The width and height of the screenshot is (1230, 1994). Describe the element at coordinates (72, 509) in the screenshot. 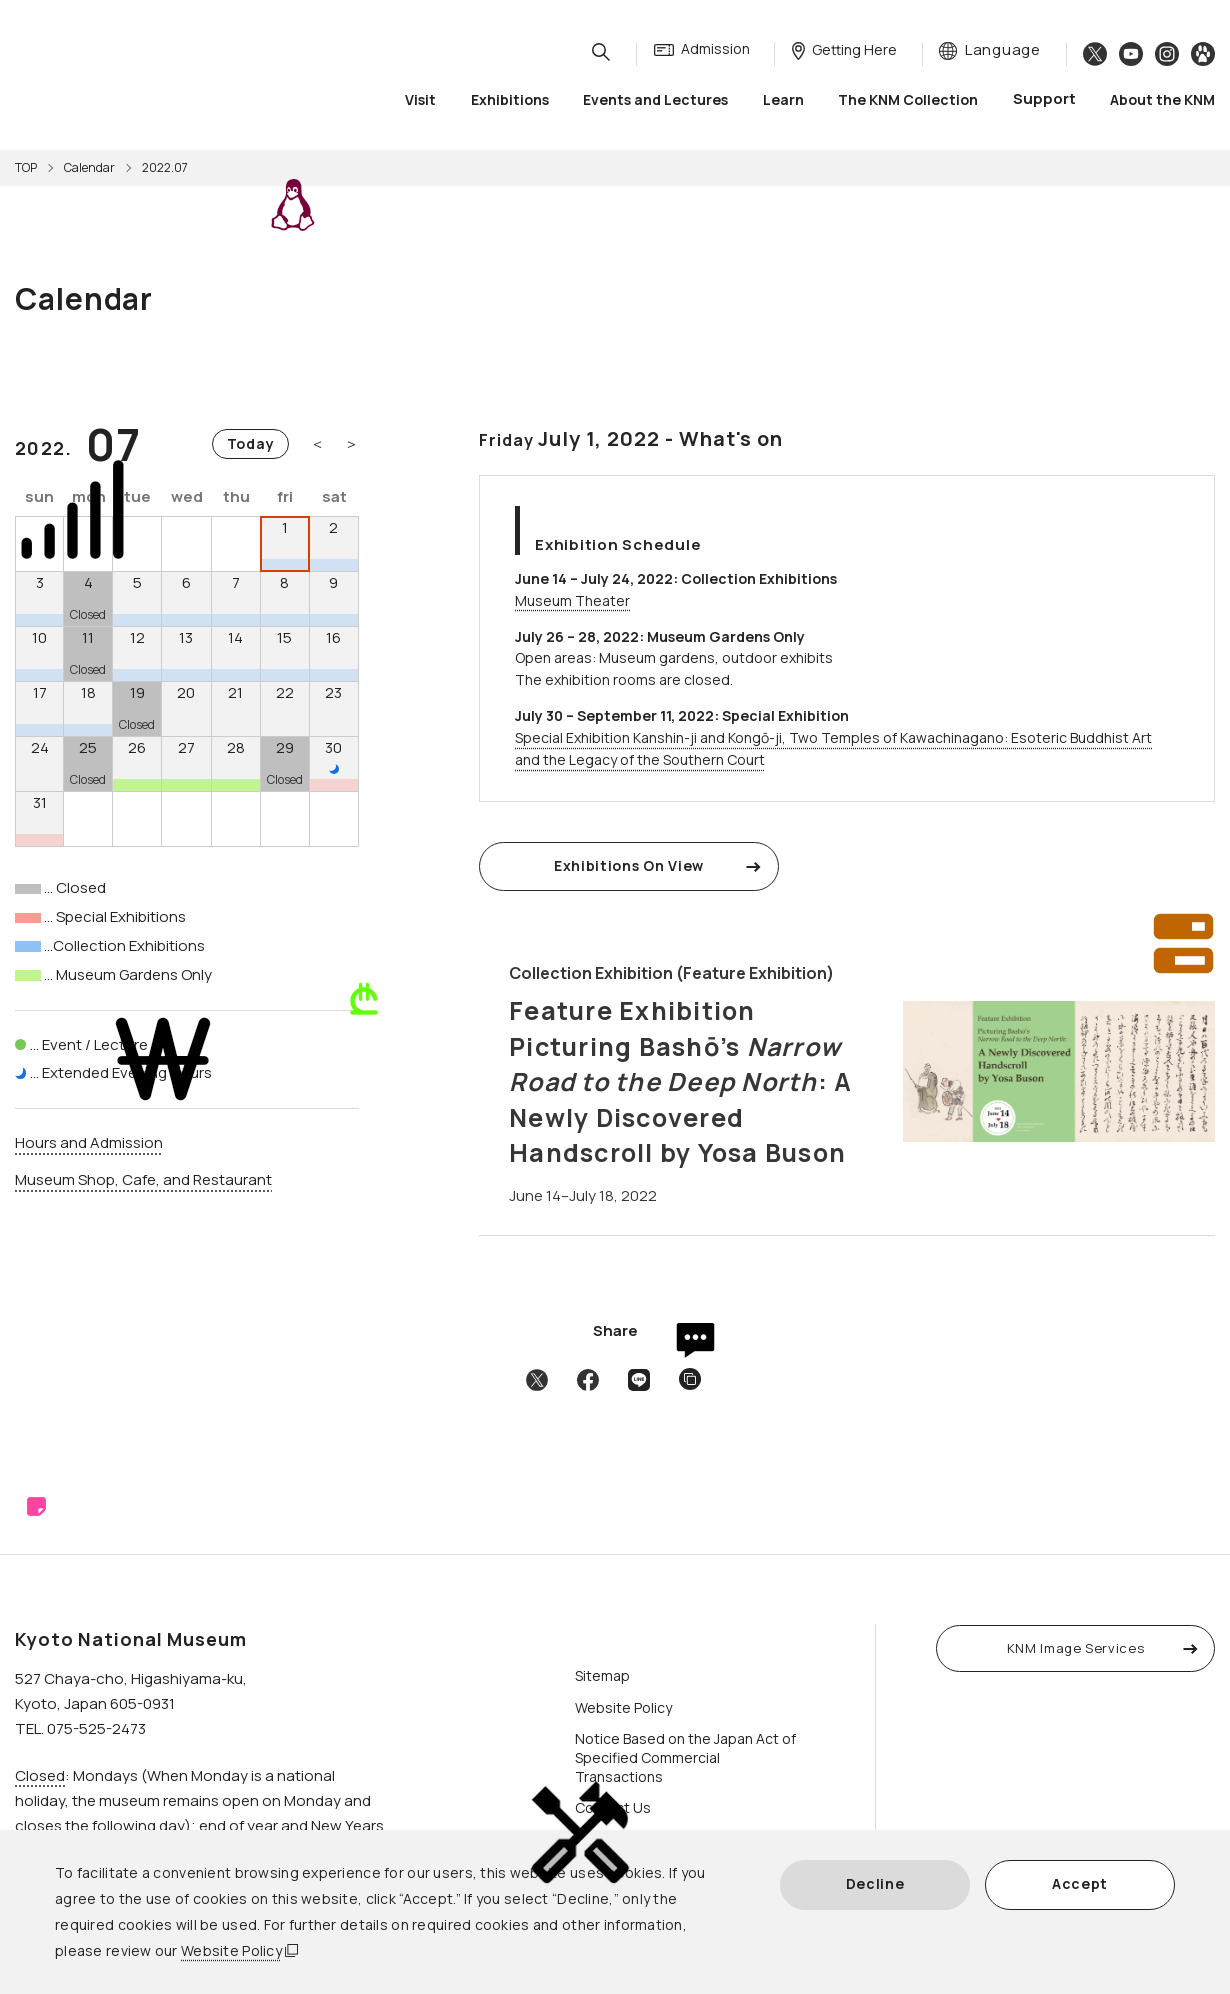

I see `indicates full signal strength` at that location.